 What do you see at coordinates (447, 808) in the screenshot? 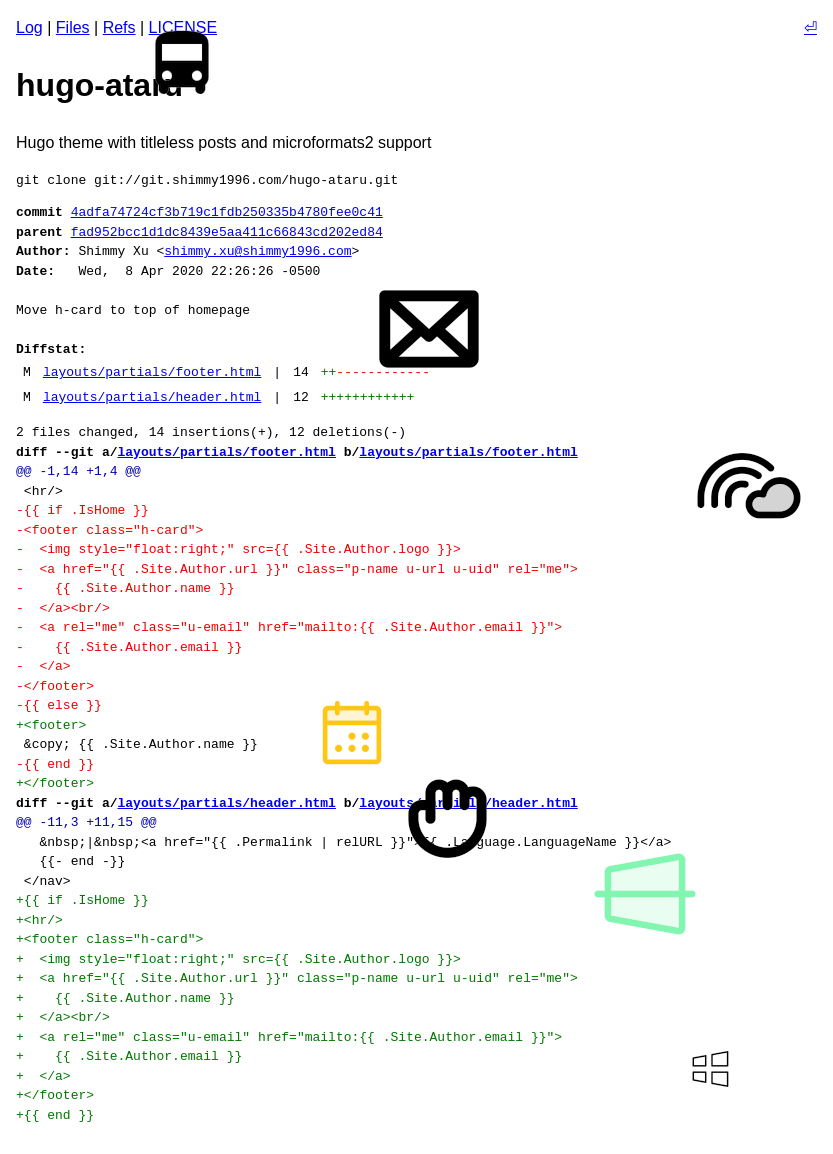
I see `drag to reorder items` at bounding box center [447, 808].